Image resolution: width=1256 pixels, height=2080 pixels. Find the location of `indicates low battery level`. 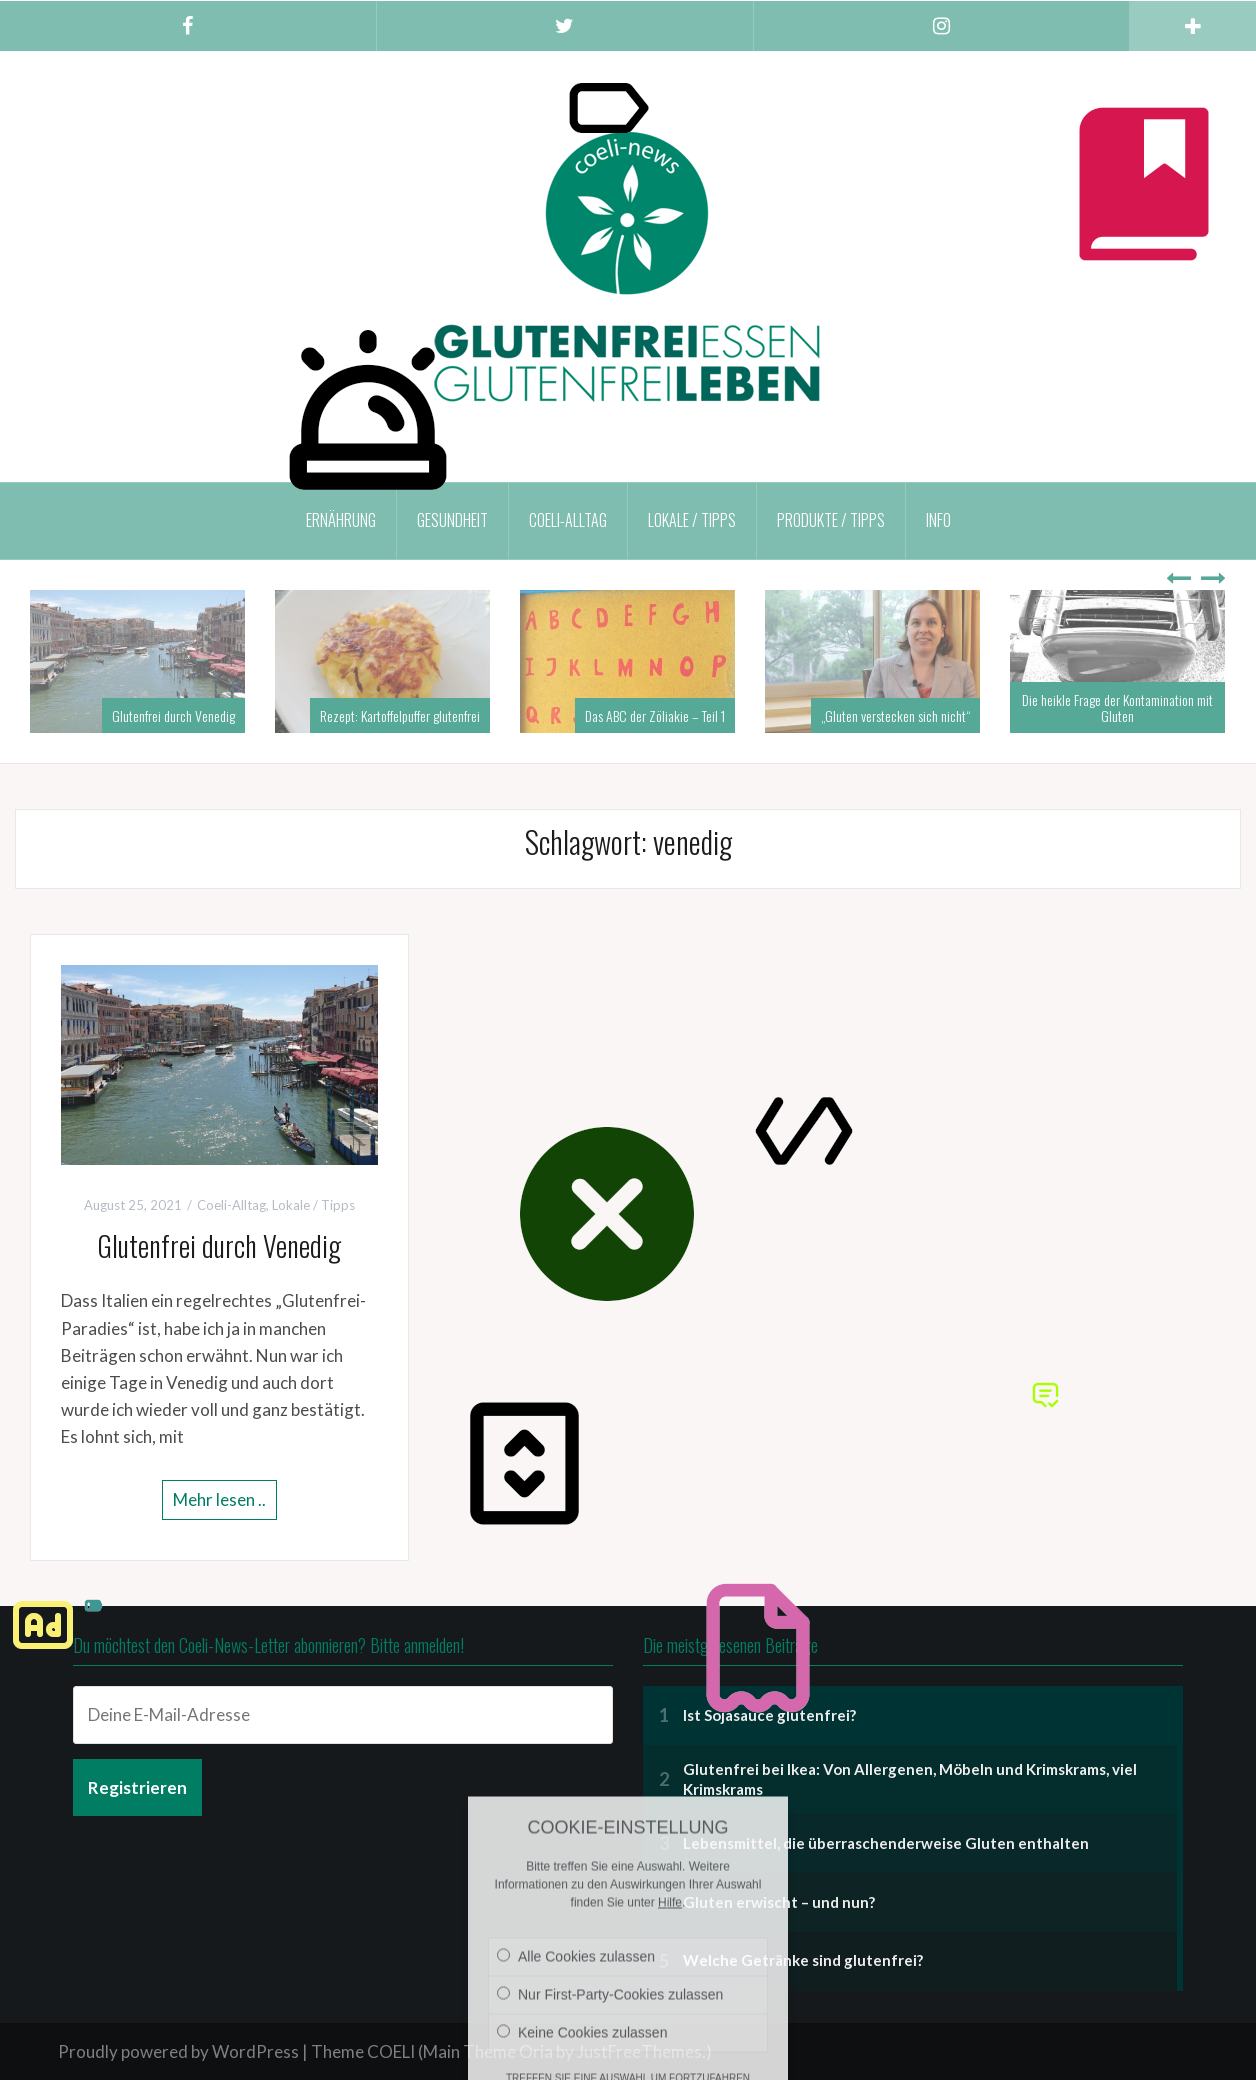

indicates low battery level is located at coordinates (93, 1605).